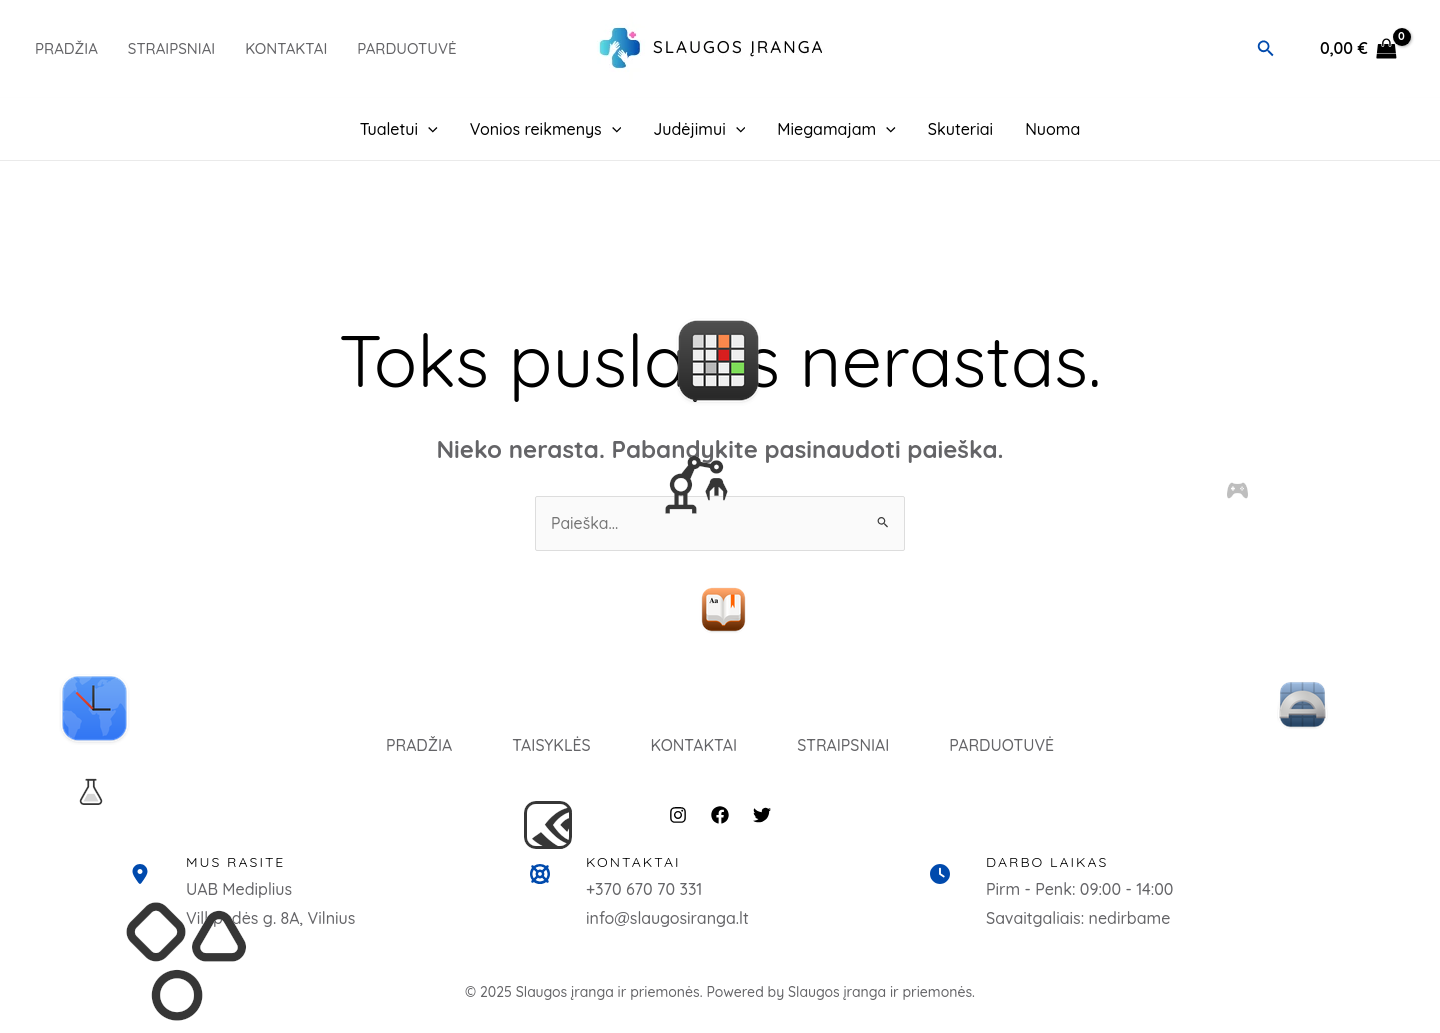  What do you see at coordinates (718, 360) in the screenshot?
I see `open hitori puzzle game` at bounding box center [718, 360].